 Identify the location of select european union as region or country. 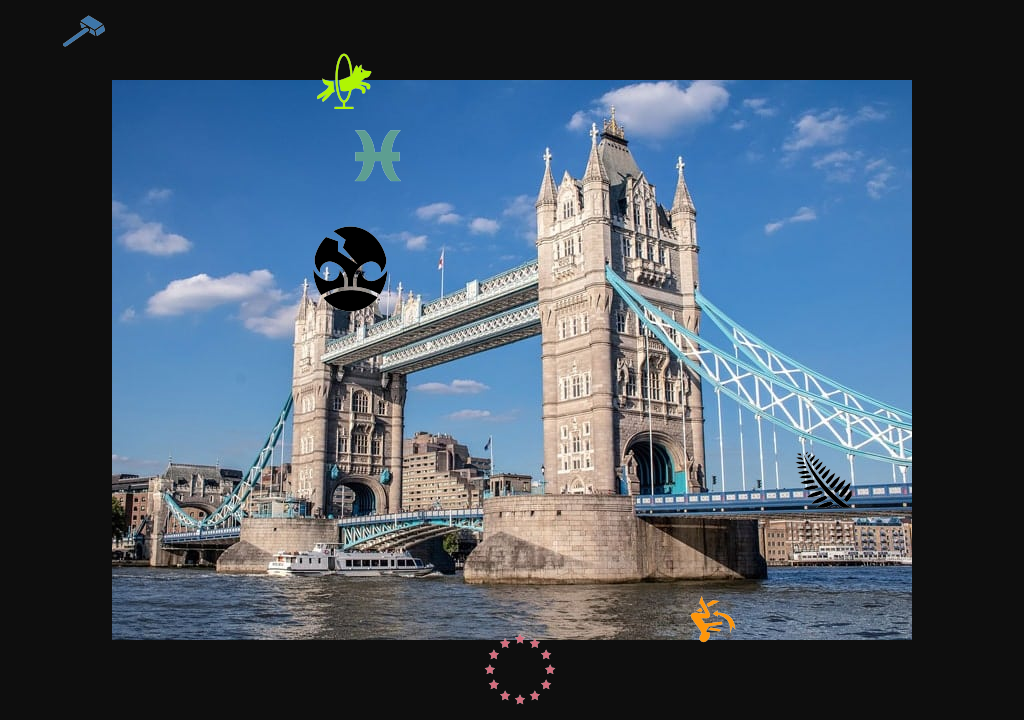
(520, 669).